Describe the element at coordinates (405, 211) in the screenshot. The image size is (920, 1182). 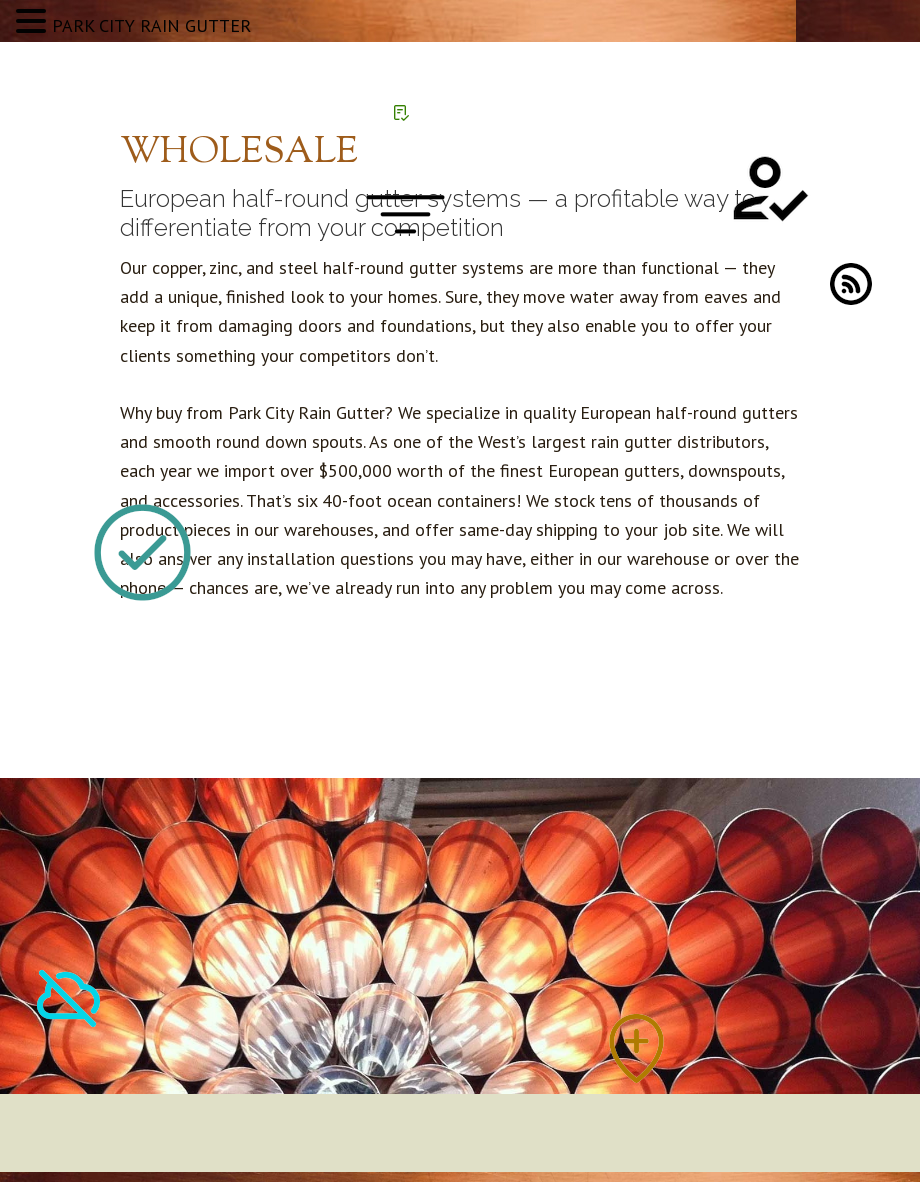
I see `filter or sort content` at that location.